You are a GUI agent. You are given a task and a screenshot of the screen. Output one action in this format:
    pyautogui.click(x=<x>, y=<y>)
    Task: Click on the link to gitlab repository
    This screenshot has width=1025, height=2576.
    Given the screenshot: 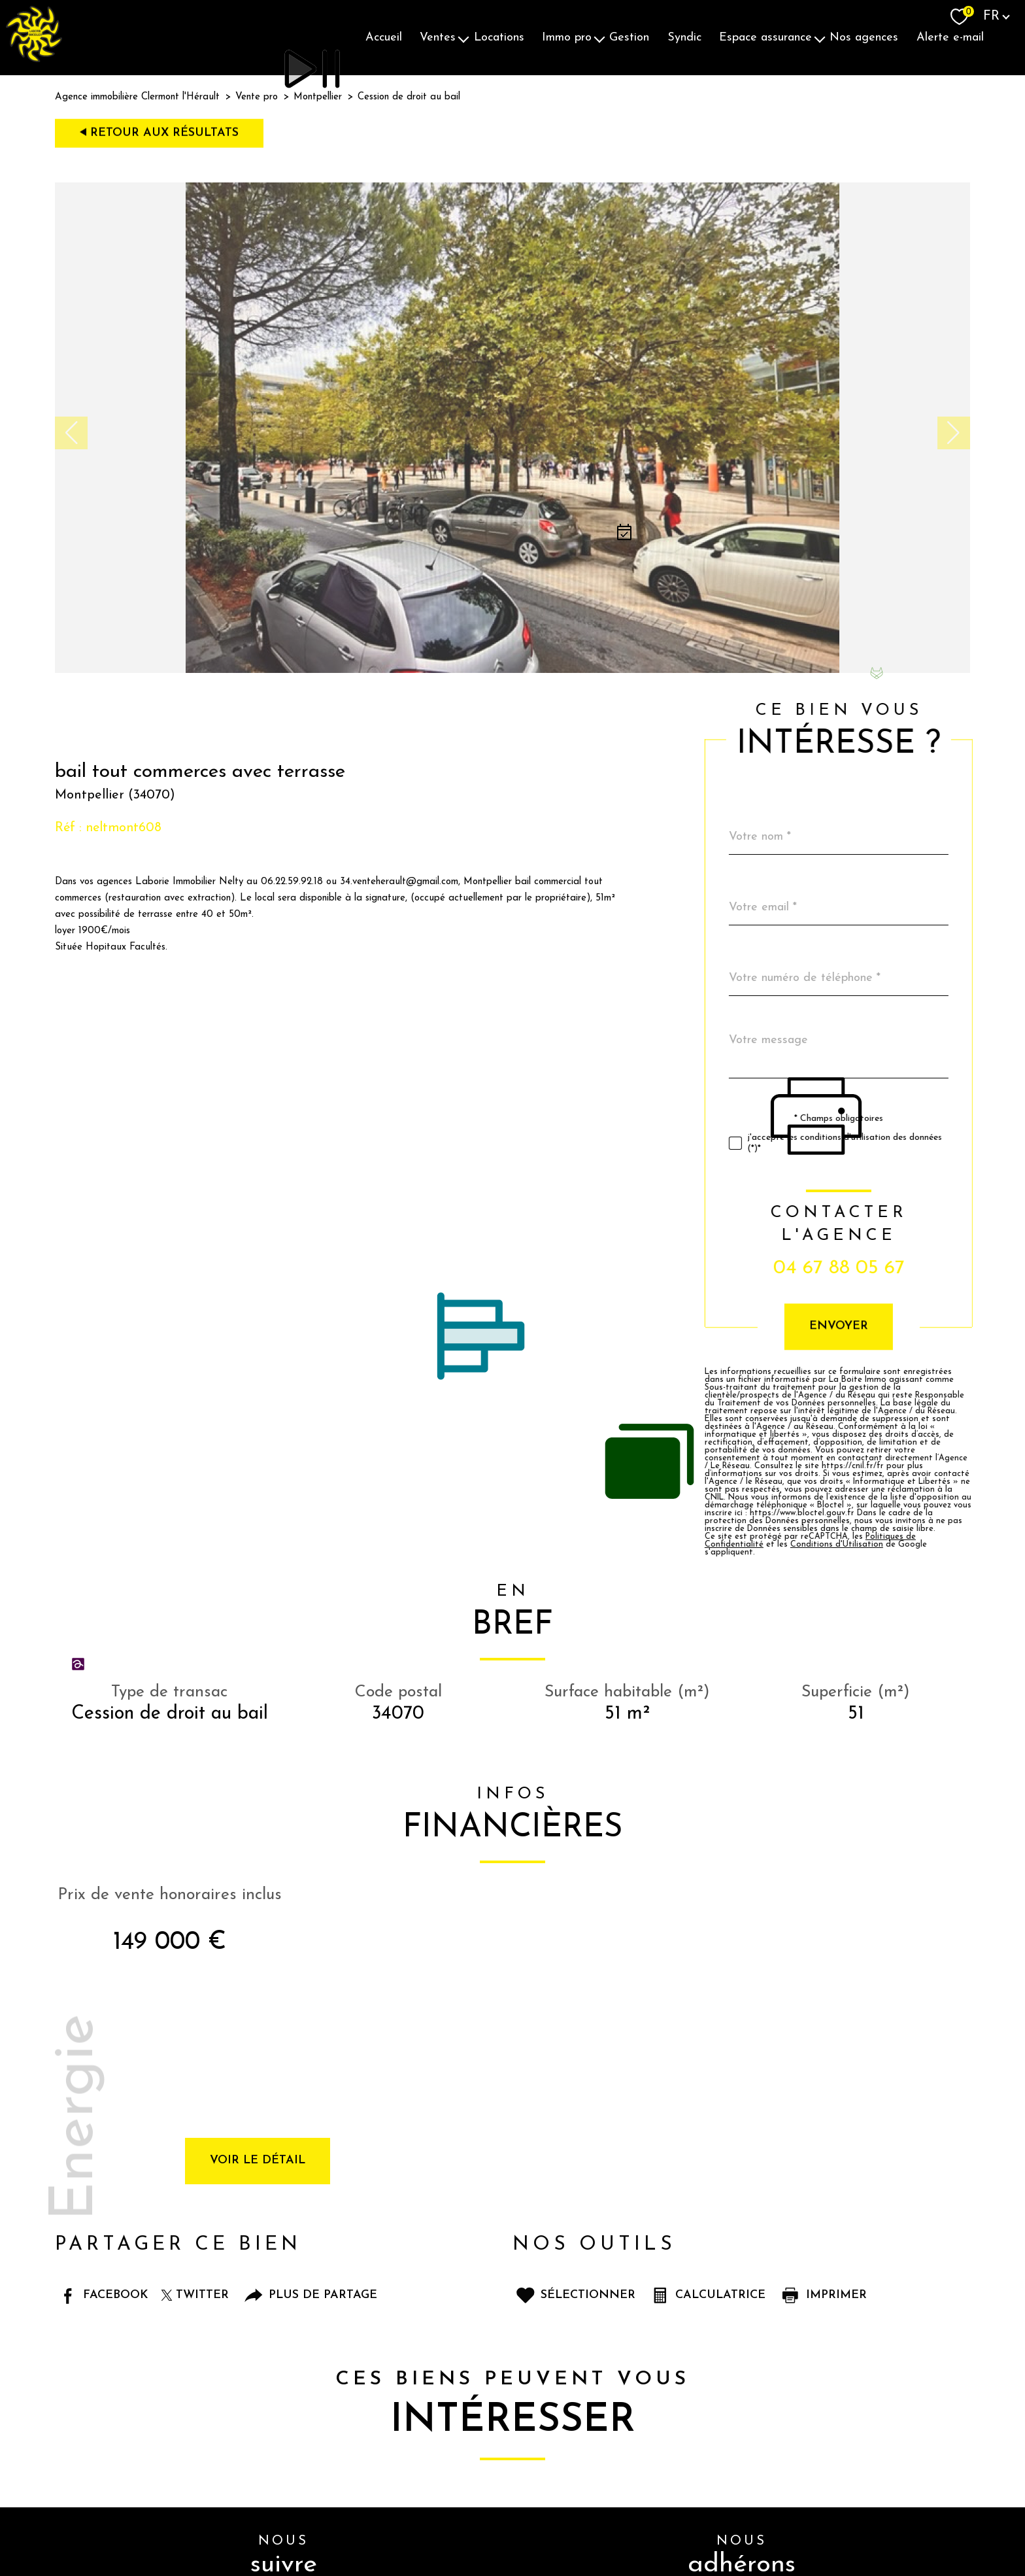 What is the action you would take?
    pyautogui.click(x=877, y=673)
    